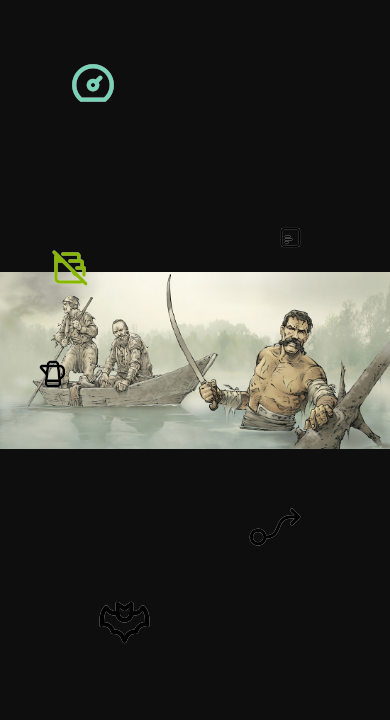 The image size is (390, 720). What do you see at coordinates (290, 237) in the screenshot?
I see `align content to bottom-left of container` at bounding box center [290, 237].